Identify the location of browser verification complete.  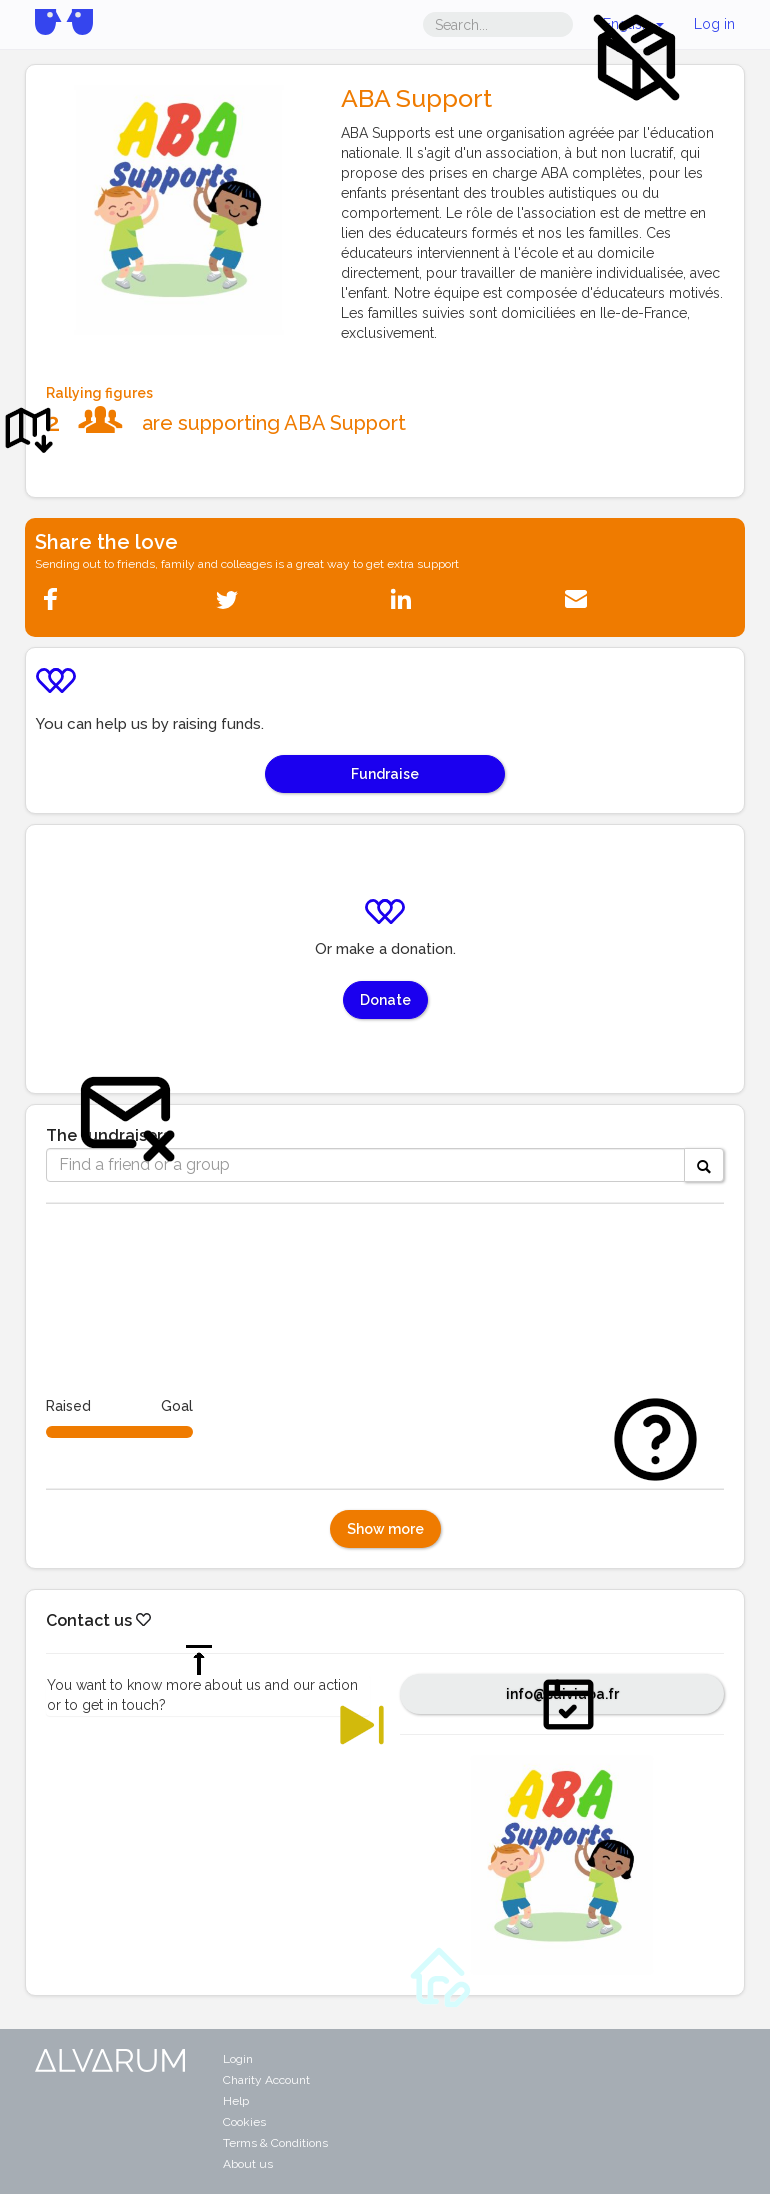
(568, 1704).